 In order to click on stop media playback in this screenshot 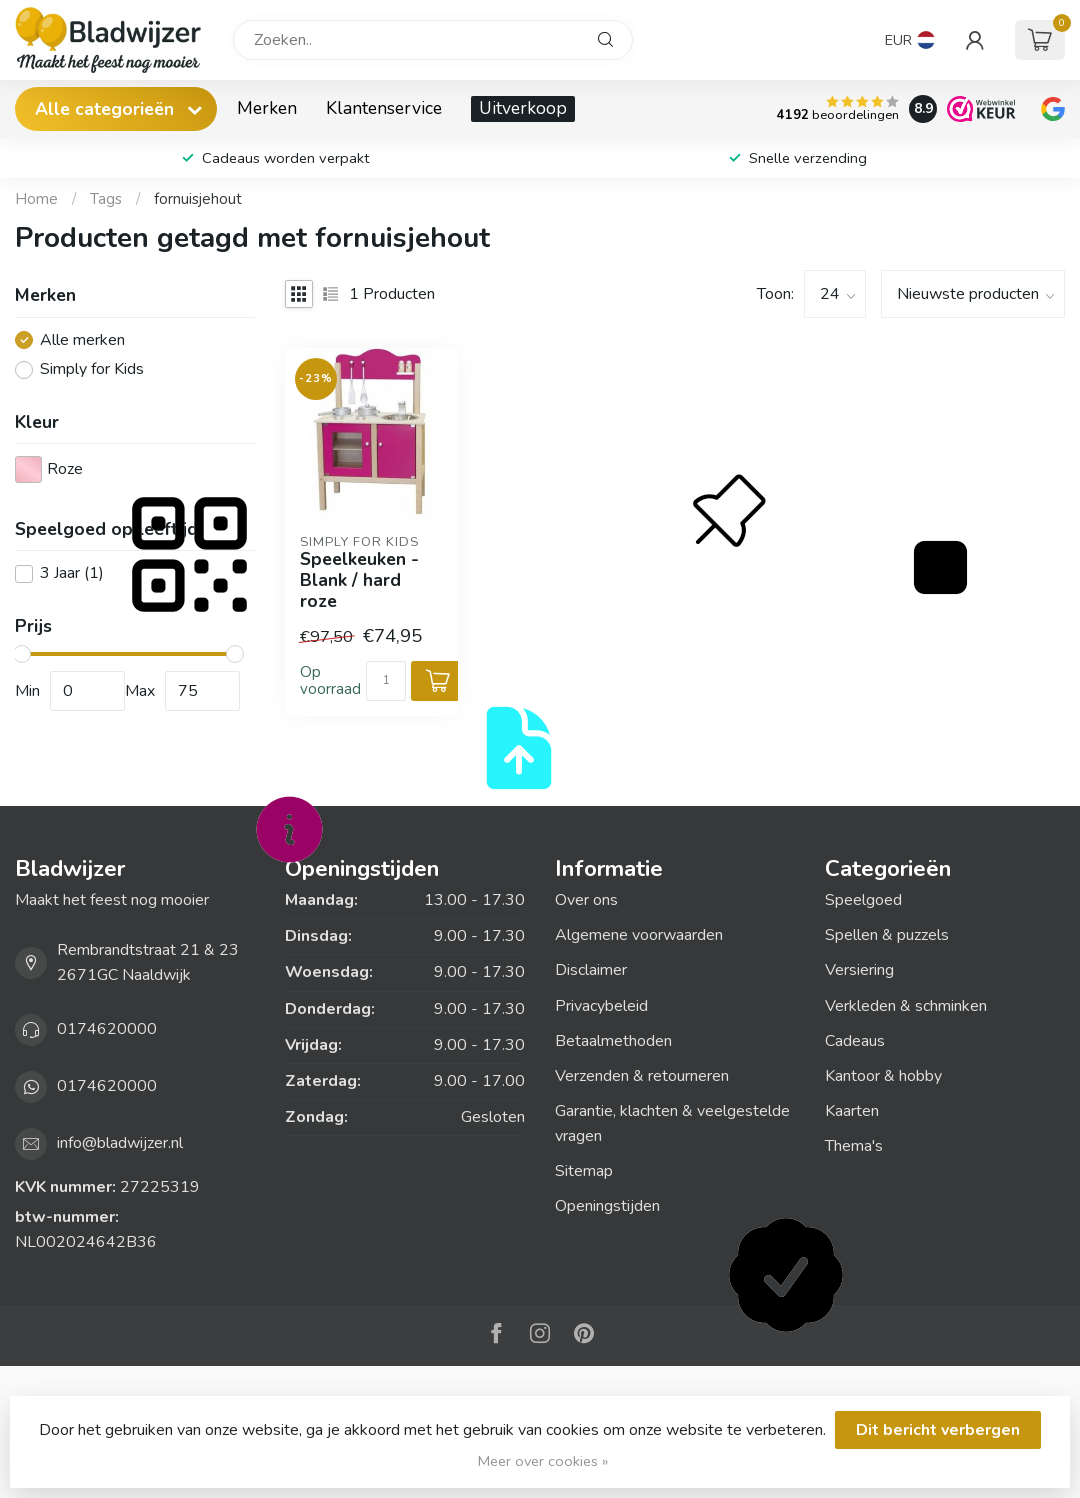, I will do `click(940, 567)`.